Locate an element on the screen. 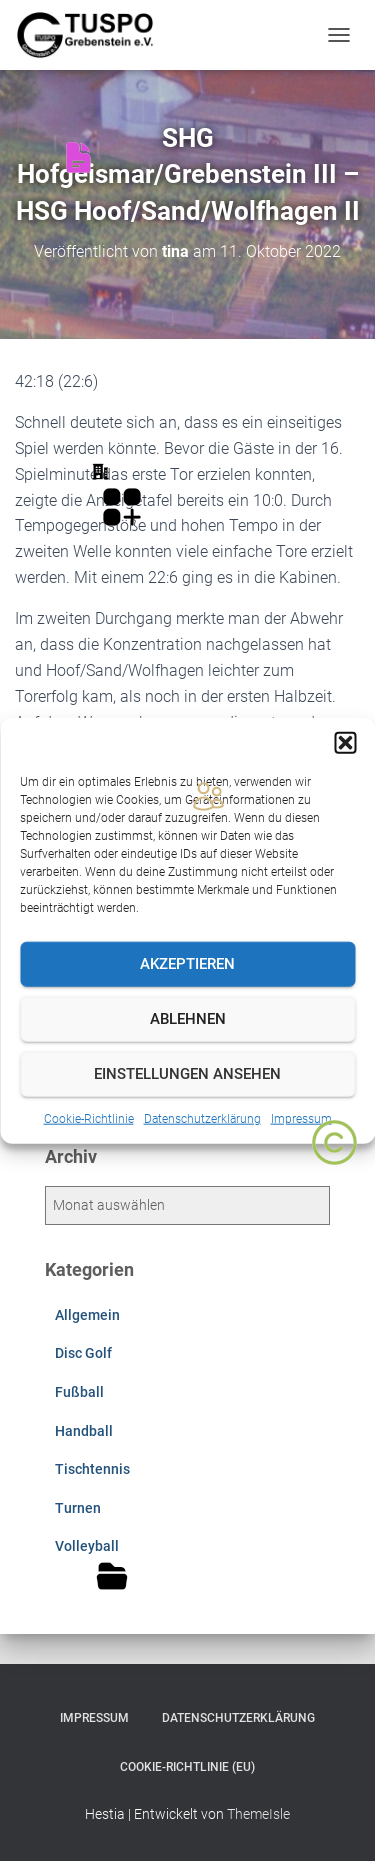 This screenshot has height=1861, width=375. indicates copyrighted content is located at coordinates (334, 1142).